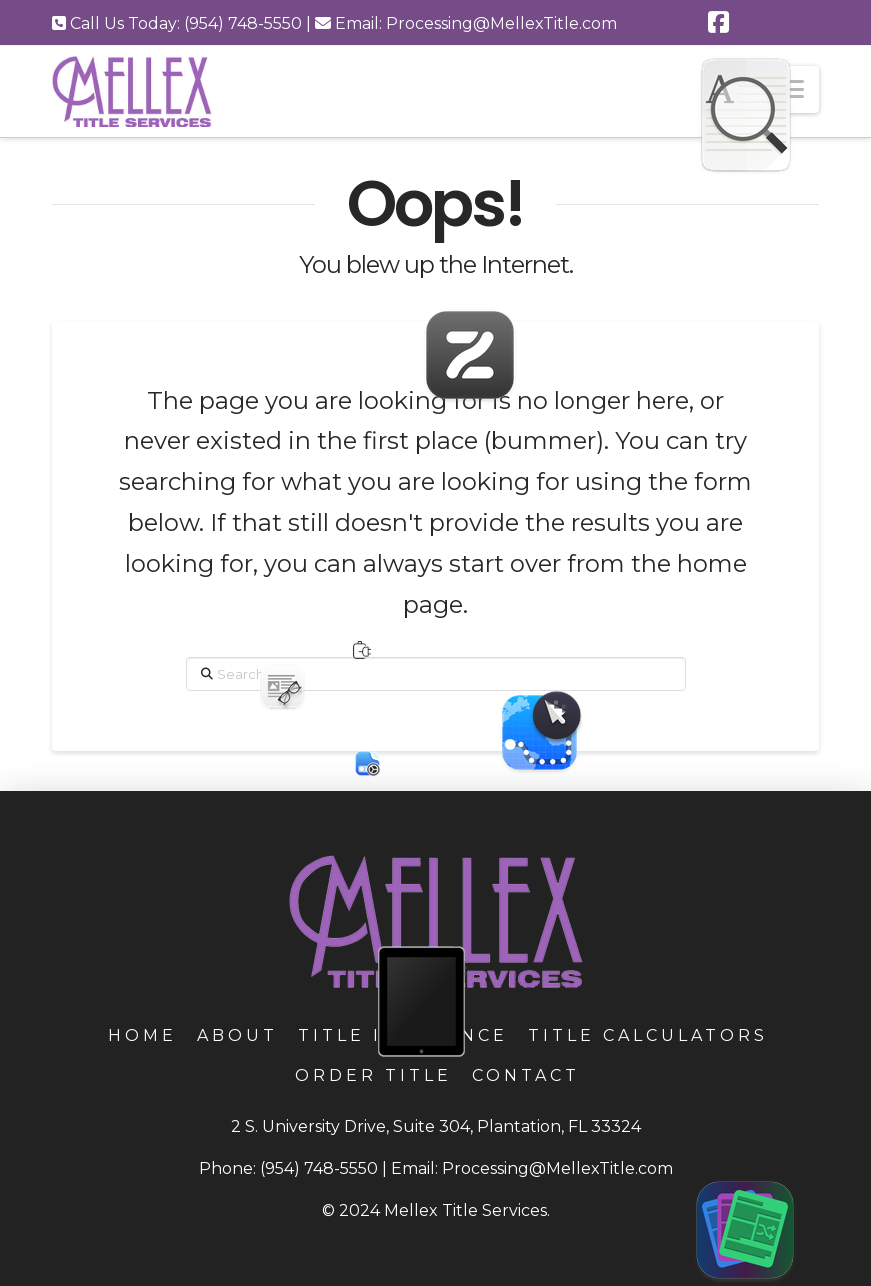  I want to click on open zen browser, so click(470, 355).